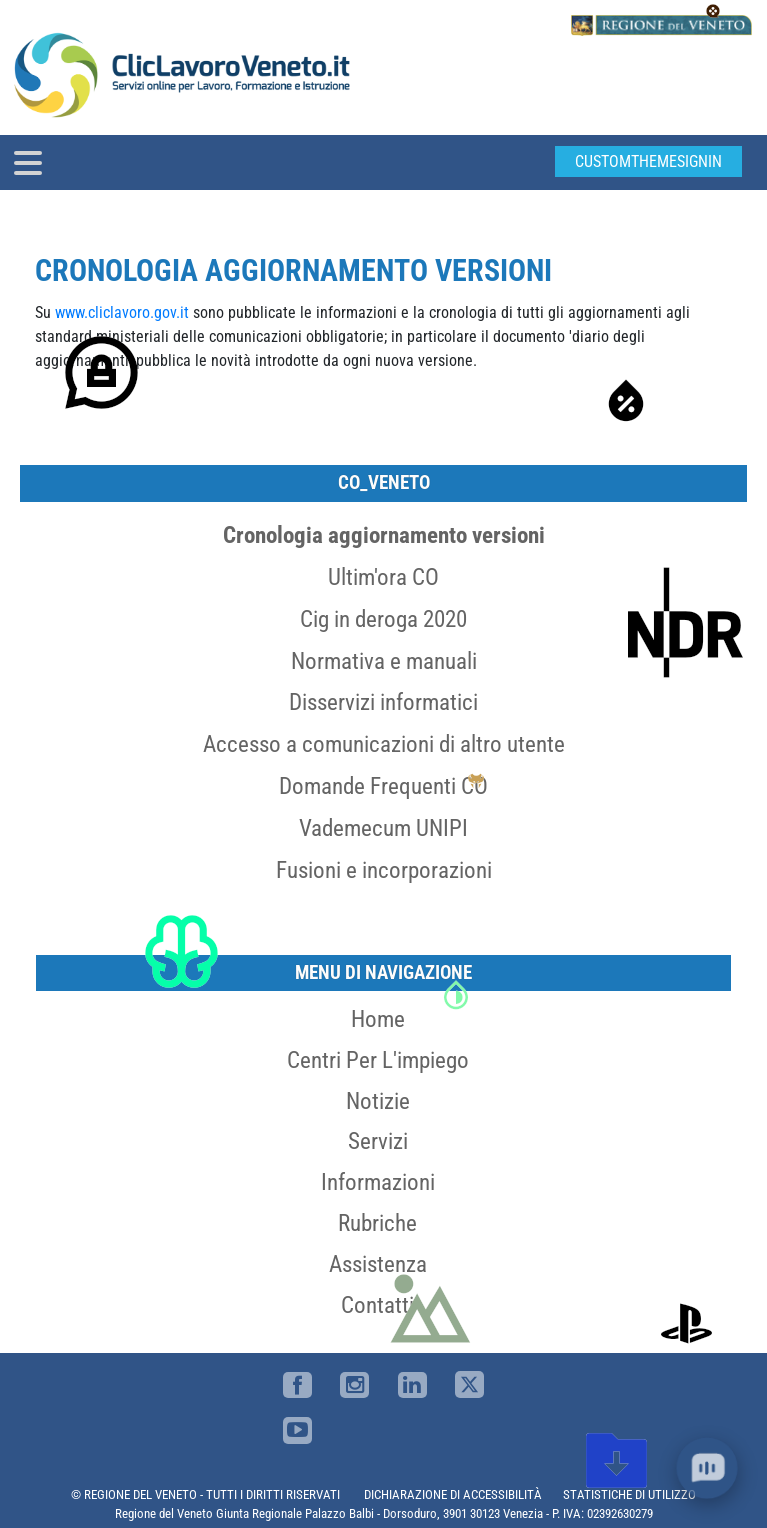 This screenshot has width=767, height=1528. Describe the element at coordinates (101, 372) in the screenshot. I see `start a private or encrypted conversation` at that location.